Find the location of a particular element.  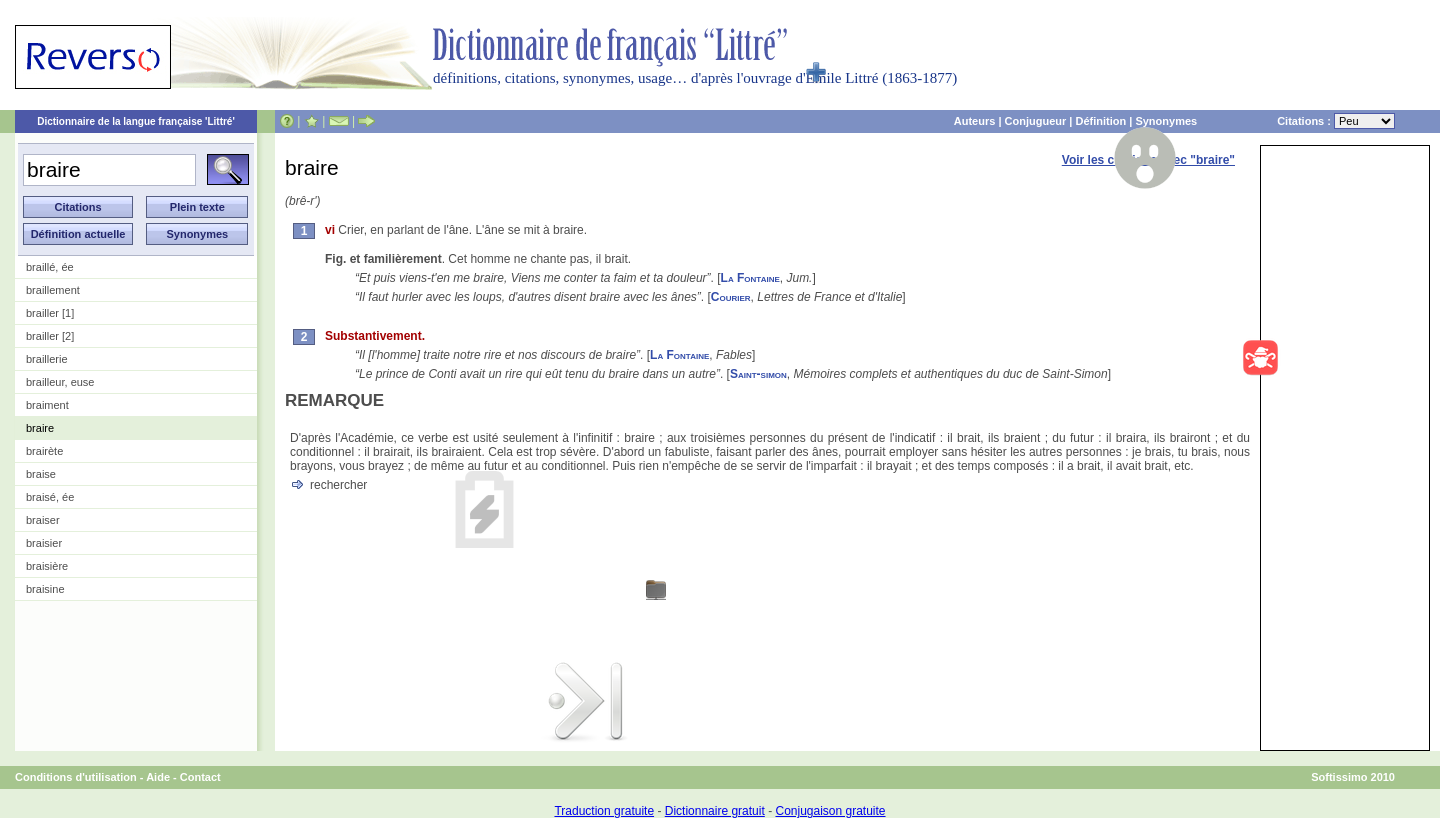

surprised reaction emoji is located at coordinates (1145, 158).